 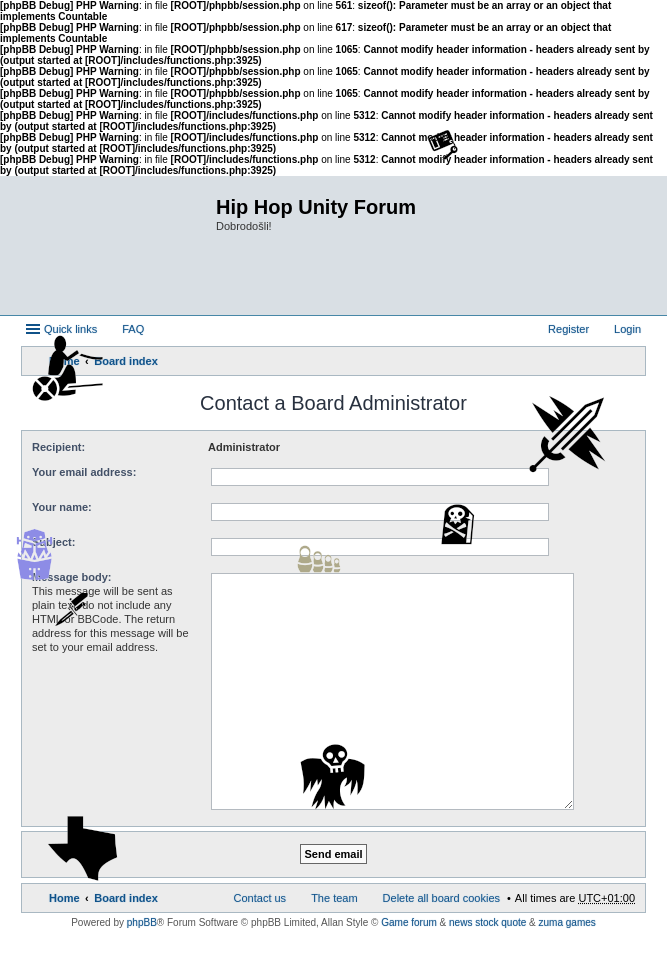 What do you see at coordinates (34, 554) in the screenshot?
I see `select metal golem character or unit` at bounding box center [34, 554].